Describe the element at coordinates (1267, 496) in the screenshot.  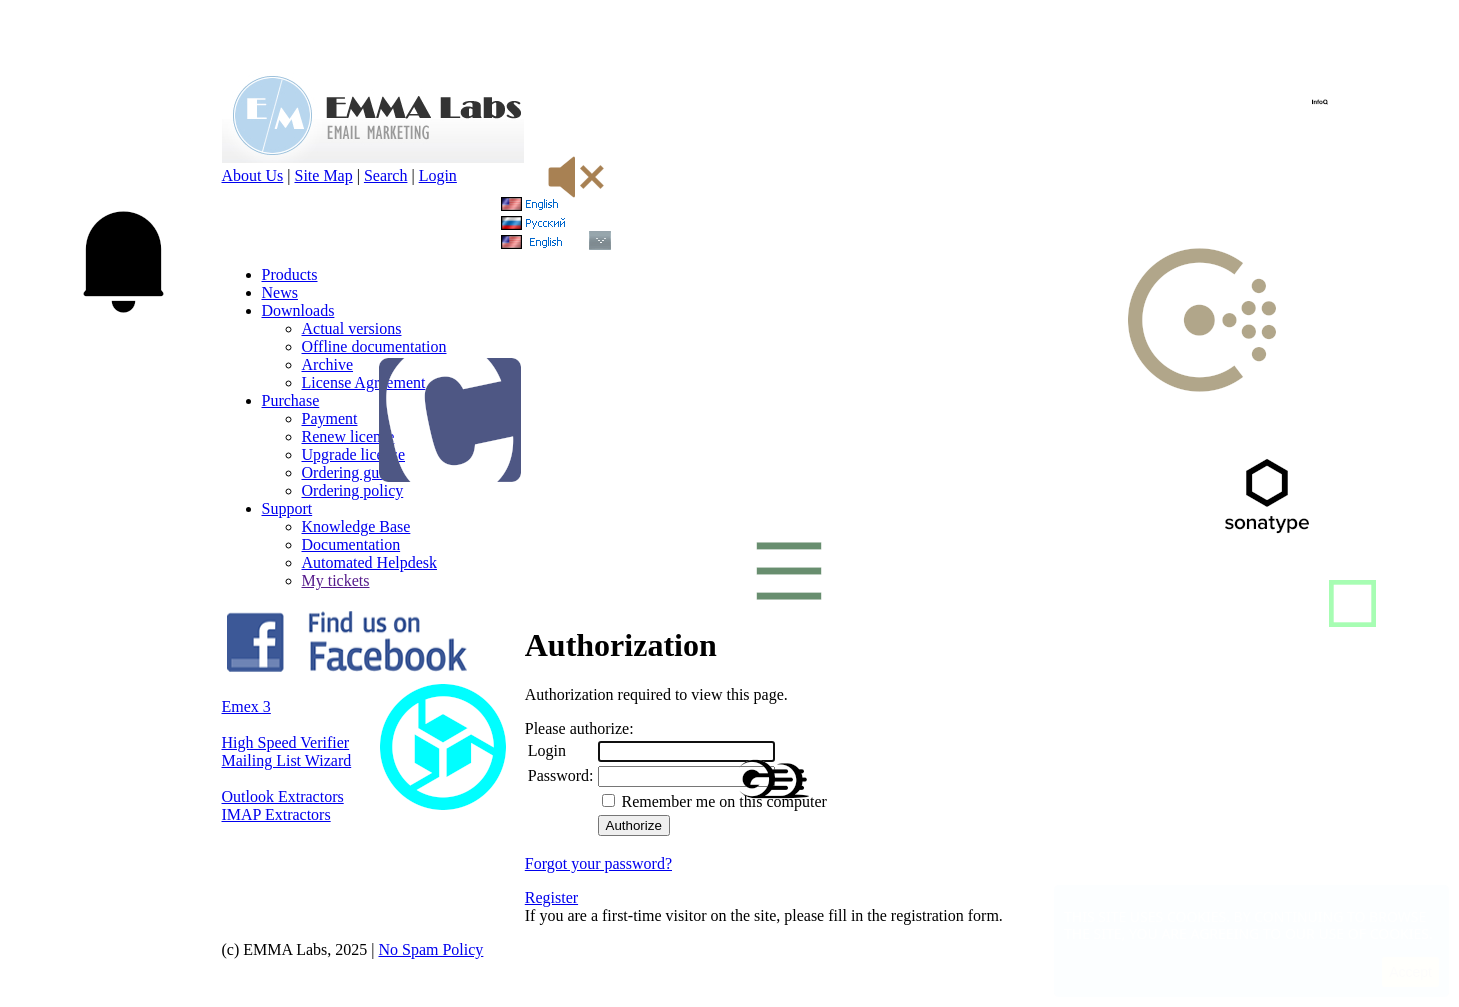
I see `navigate to Sonatype website or services` at that location.